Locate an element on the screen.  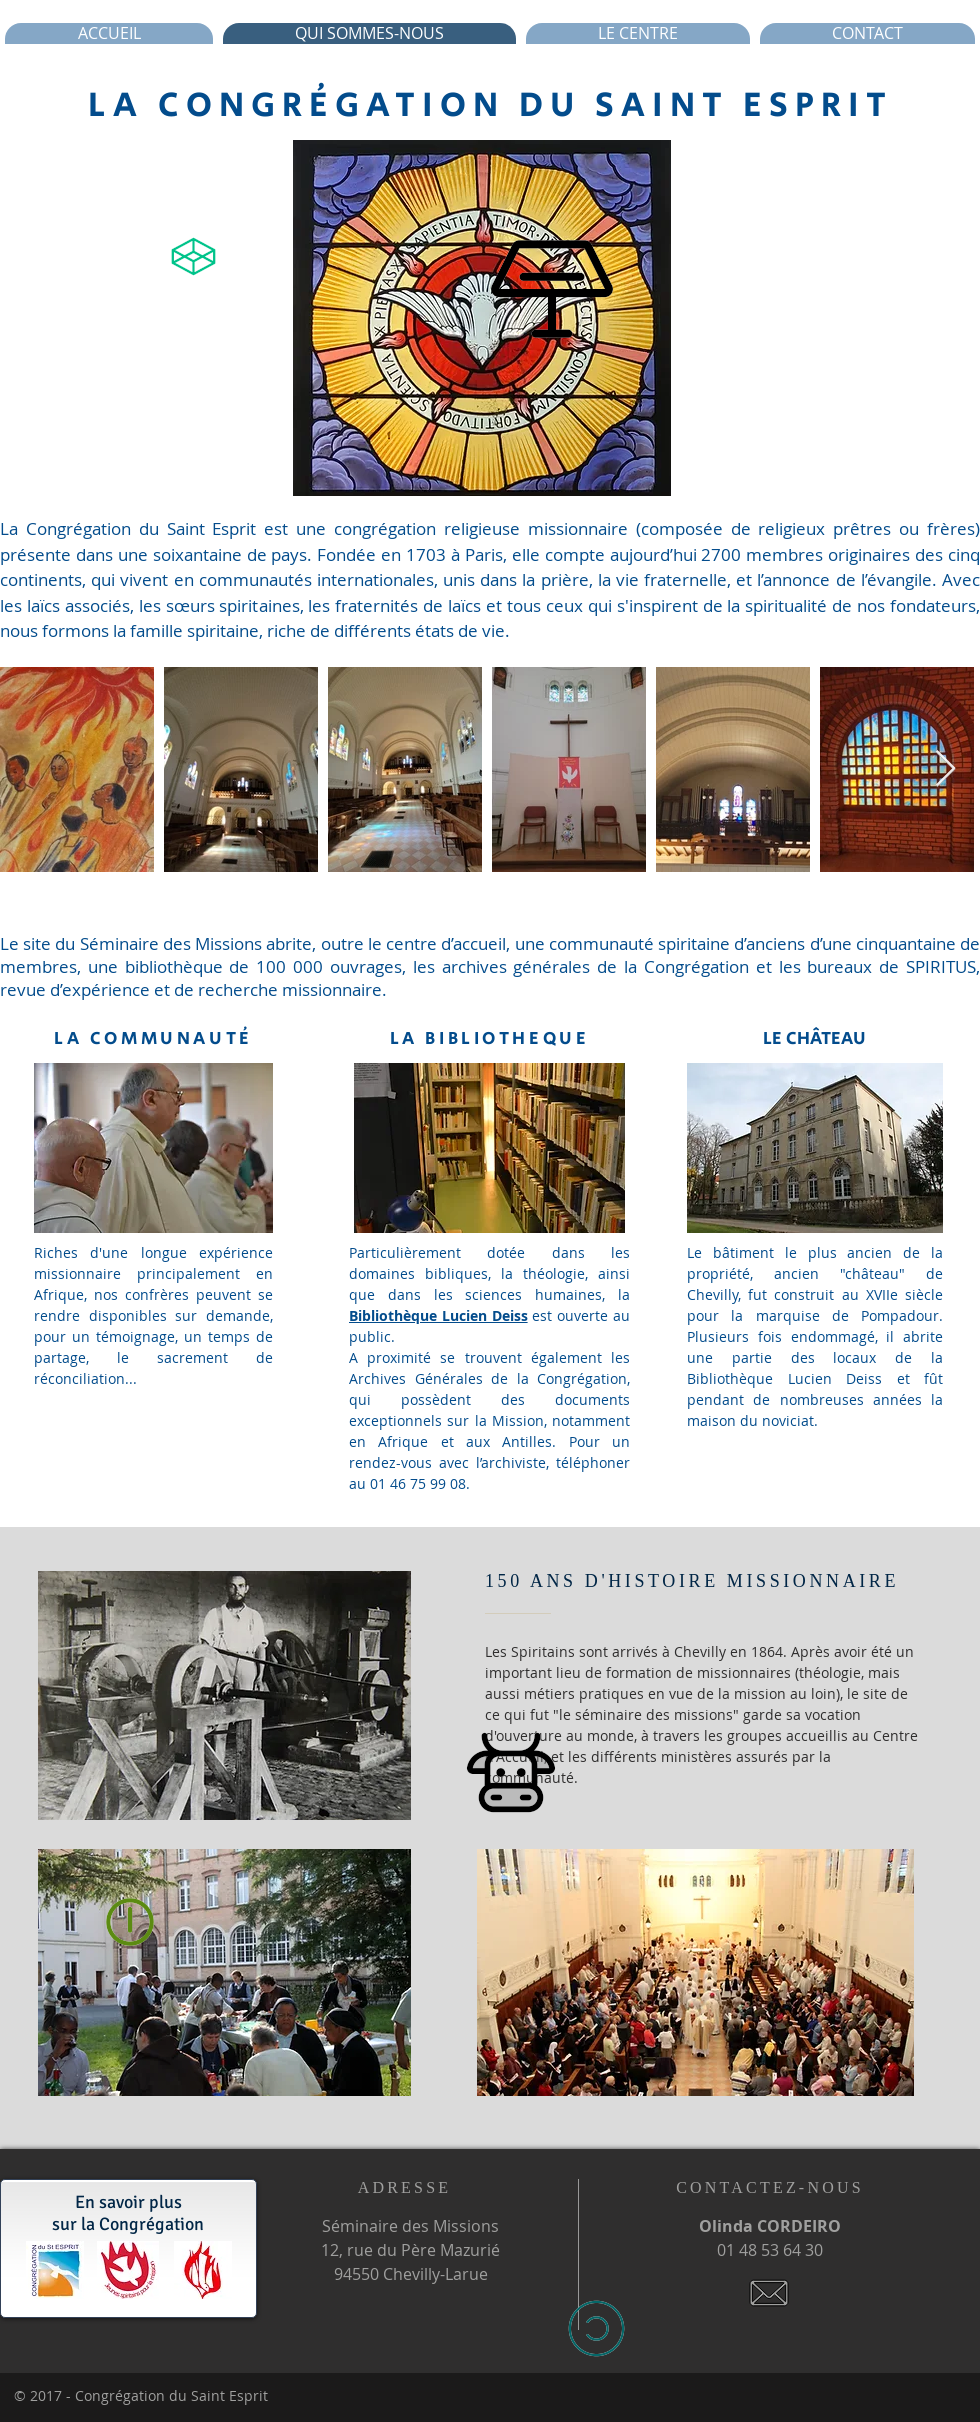
indicates copyleft licensing status is located at coordinates (596, 2328).